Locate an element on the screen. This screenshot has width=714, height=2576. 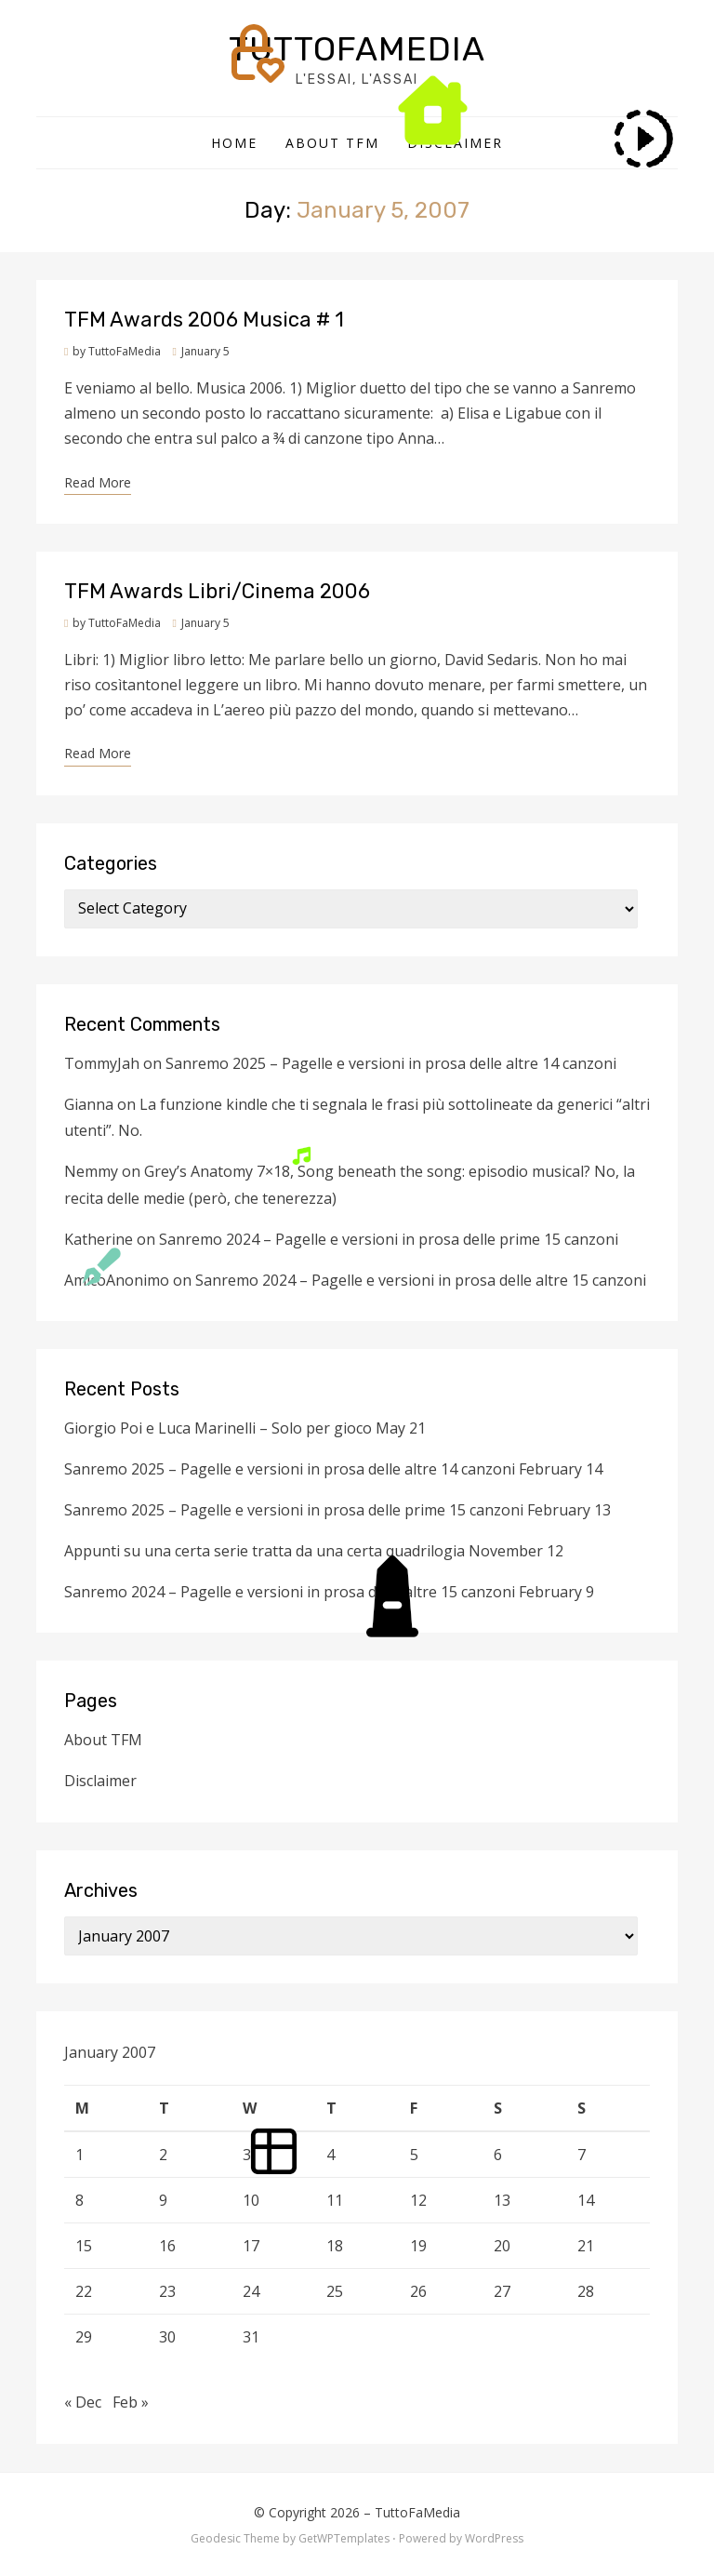
access music library or audio files is located at coordinates (302, 1156).